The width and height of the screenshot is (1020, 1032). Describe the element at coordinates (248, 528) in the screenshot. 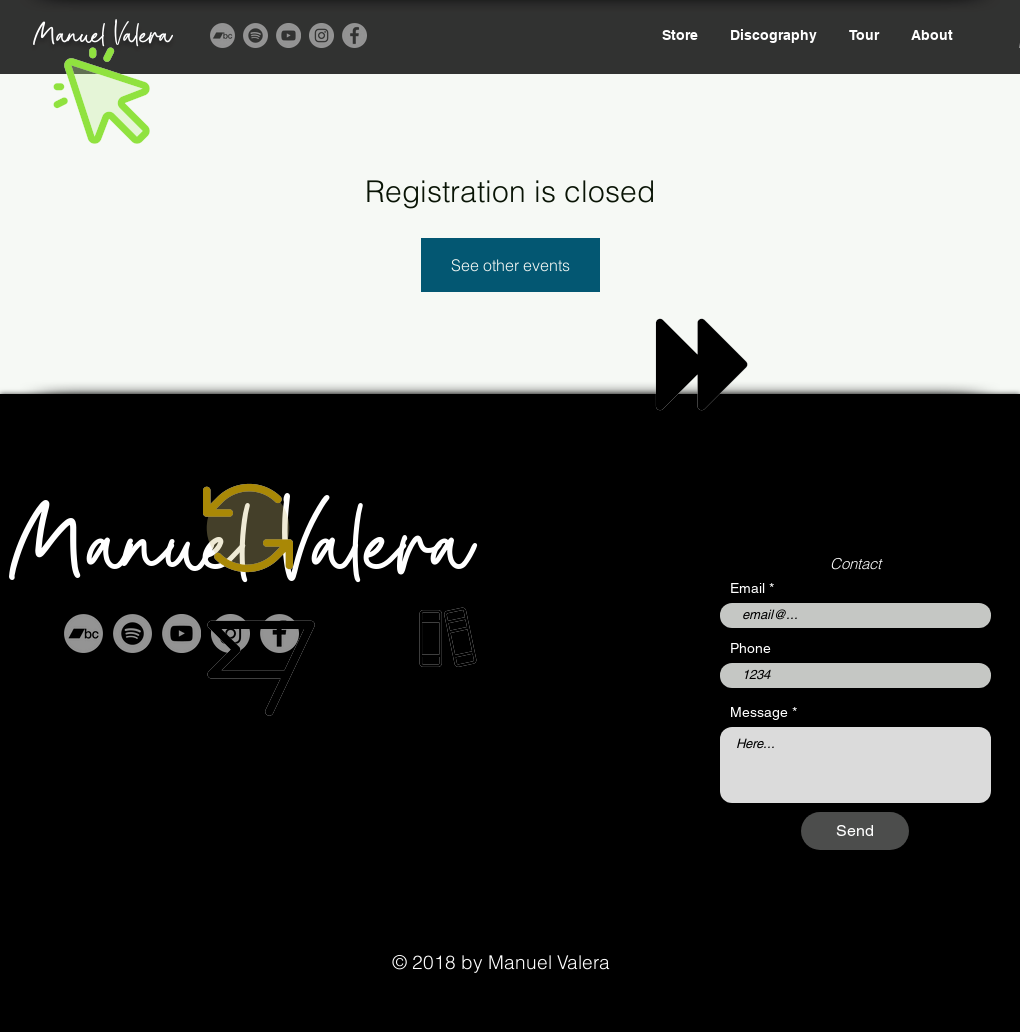

I see `refresh or reload content` at that location.